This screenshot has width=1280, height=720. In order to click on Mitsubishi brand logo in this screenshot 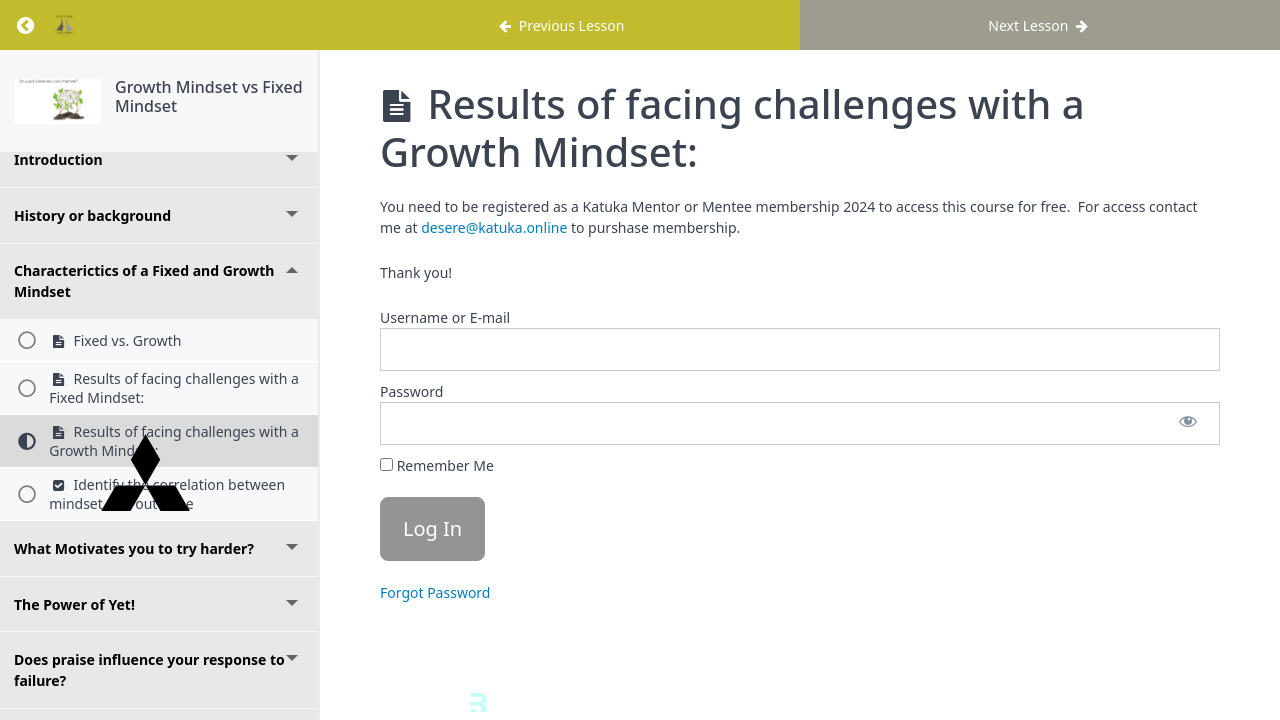, I will do `click(145, 472)`.